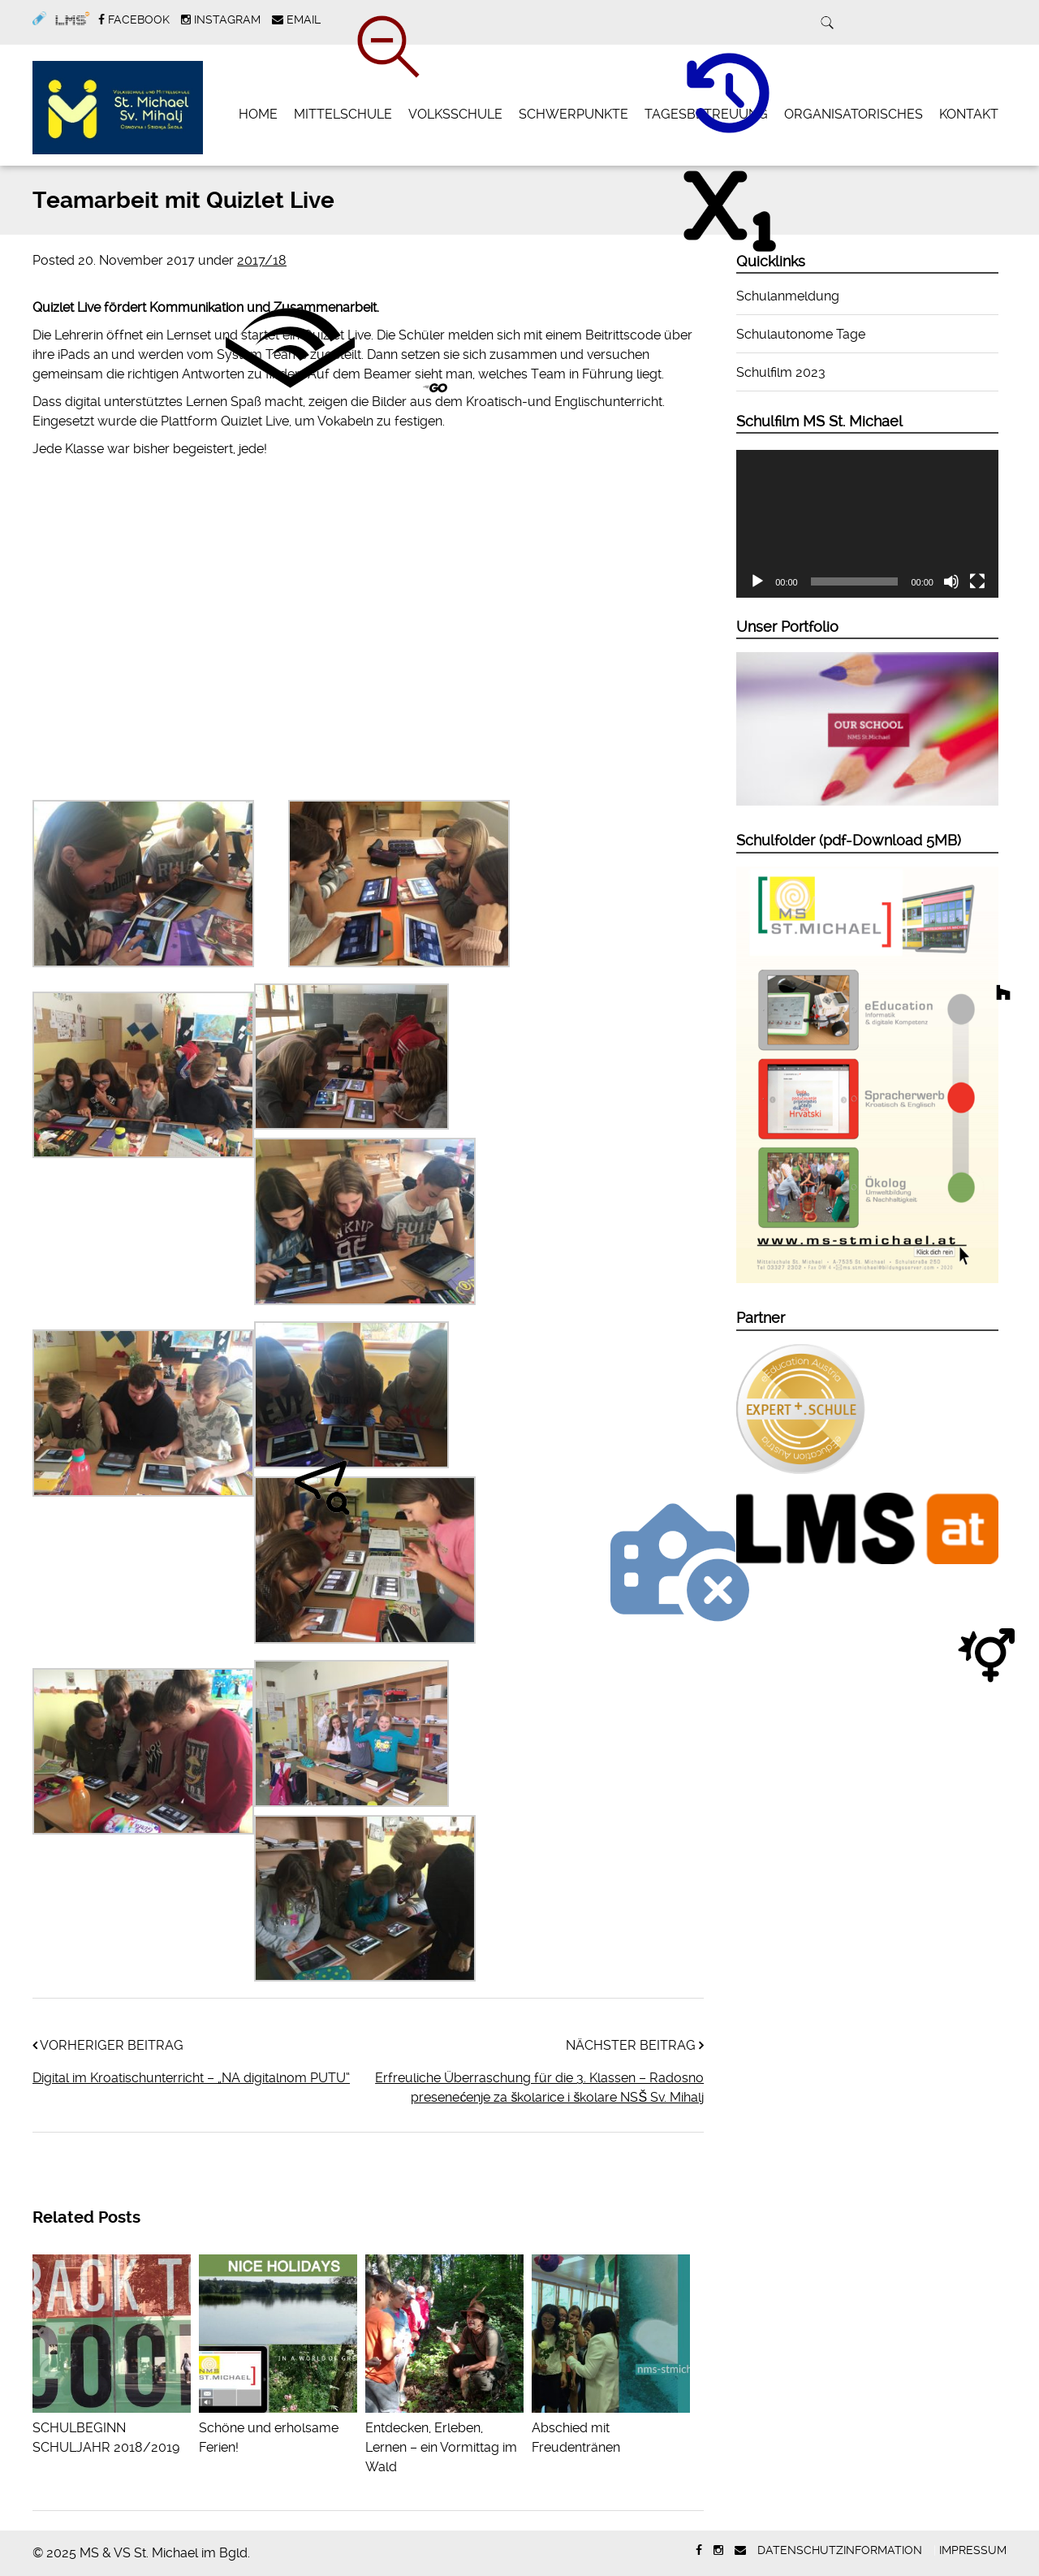  Describe the element at coordinates (1003, 992) in the screenshot. I see `open the Houzz app` at that location.